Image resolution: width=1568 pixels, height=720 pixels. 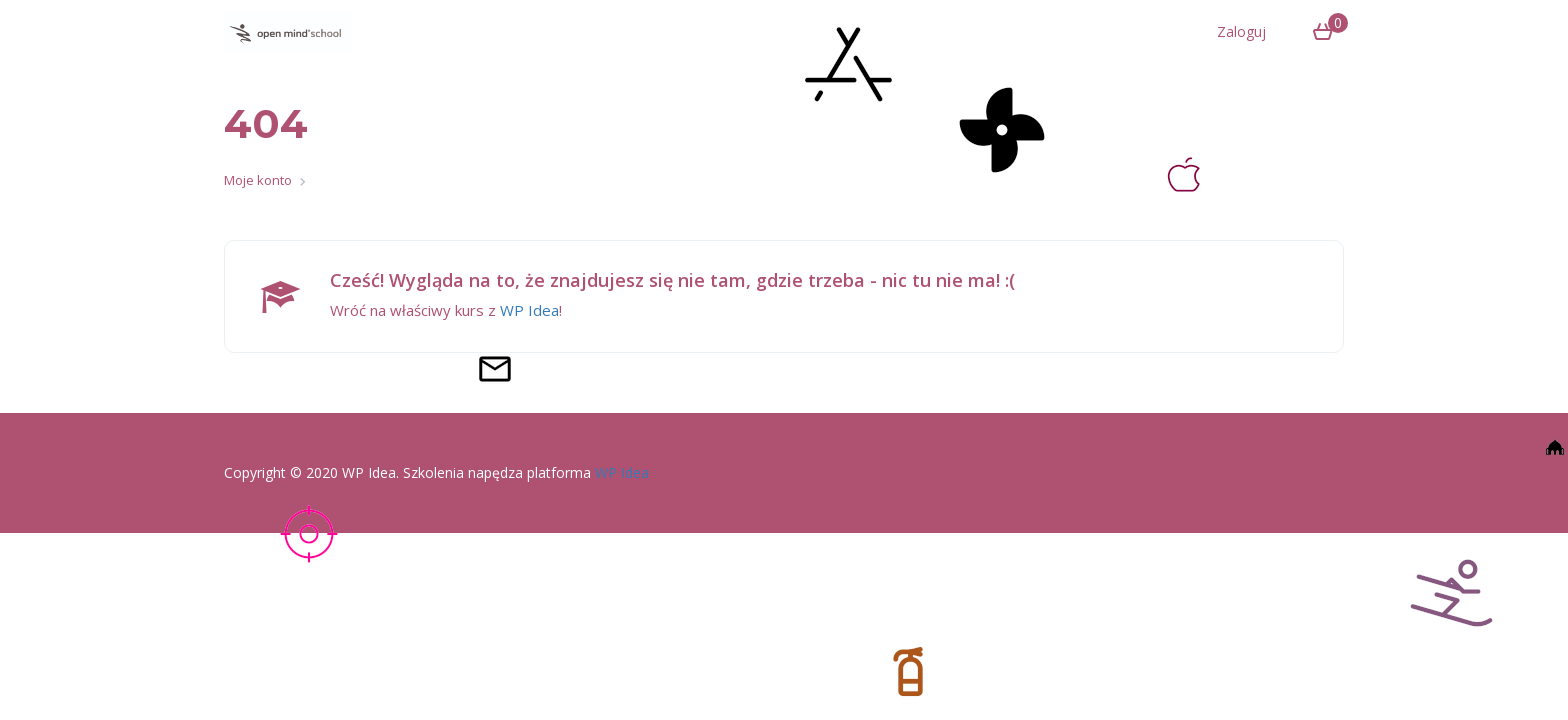 I want to click on toggle fan or ventilation control, so click(x=1002, y=130).